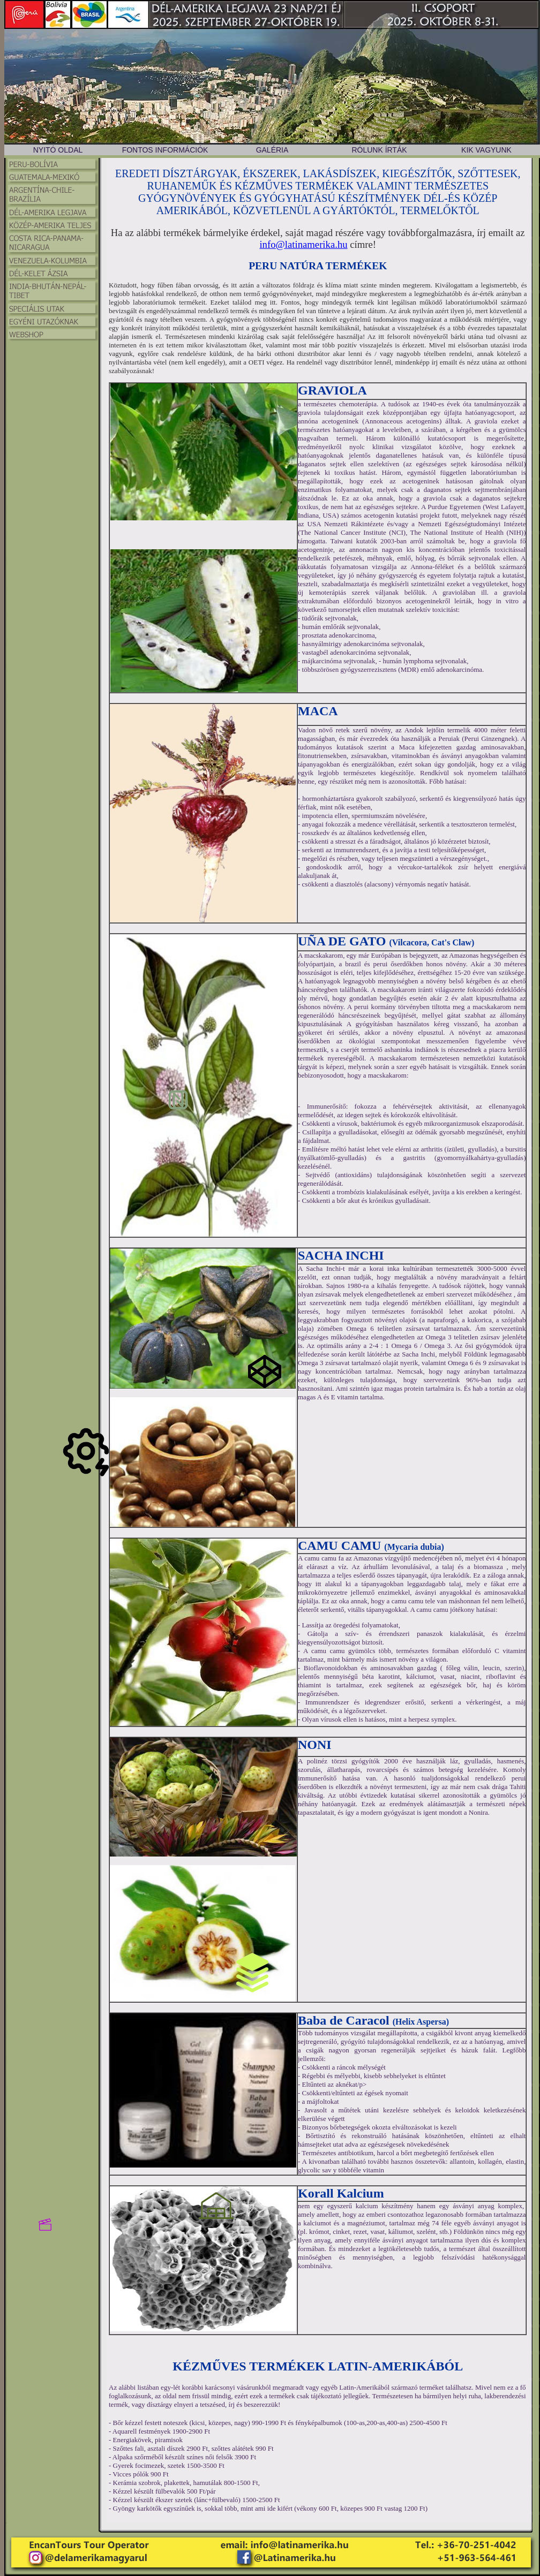 The width and height of the screenshot is (540, 2576). What do you see at coordinates (45, 2225) in the screenshot?
I see `access video or movie content` at bounding box center [45, 2225].